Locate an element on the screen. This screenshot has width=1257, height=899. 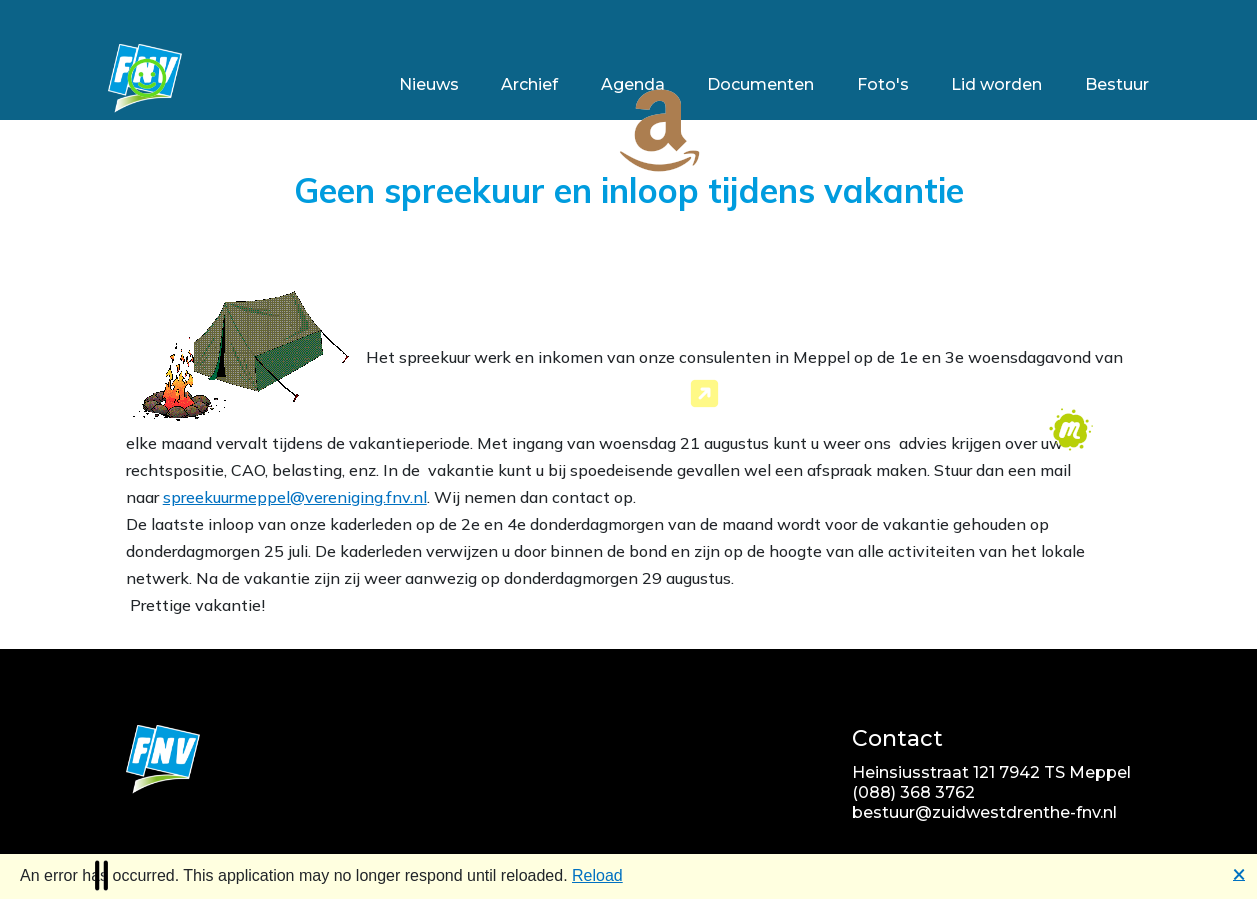
open link in a new window or tab is located at coordinates (704, 393).